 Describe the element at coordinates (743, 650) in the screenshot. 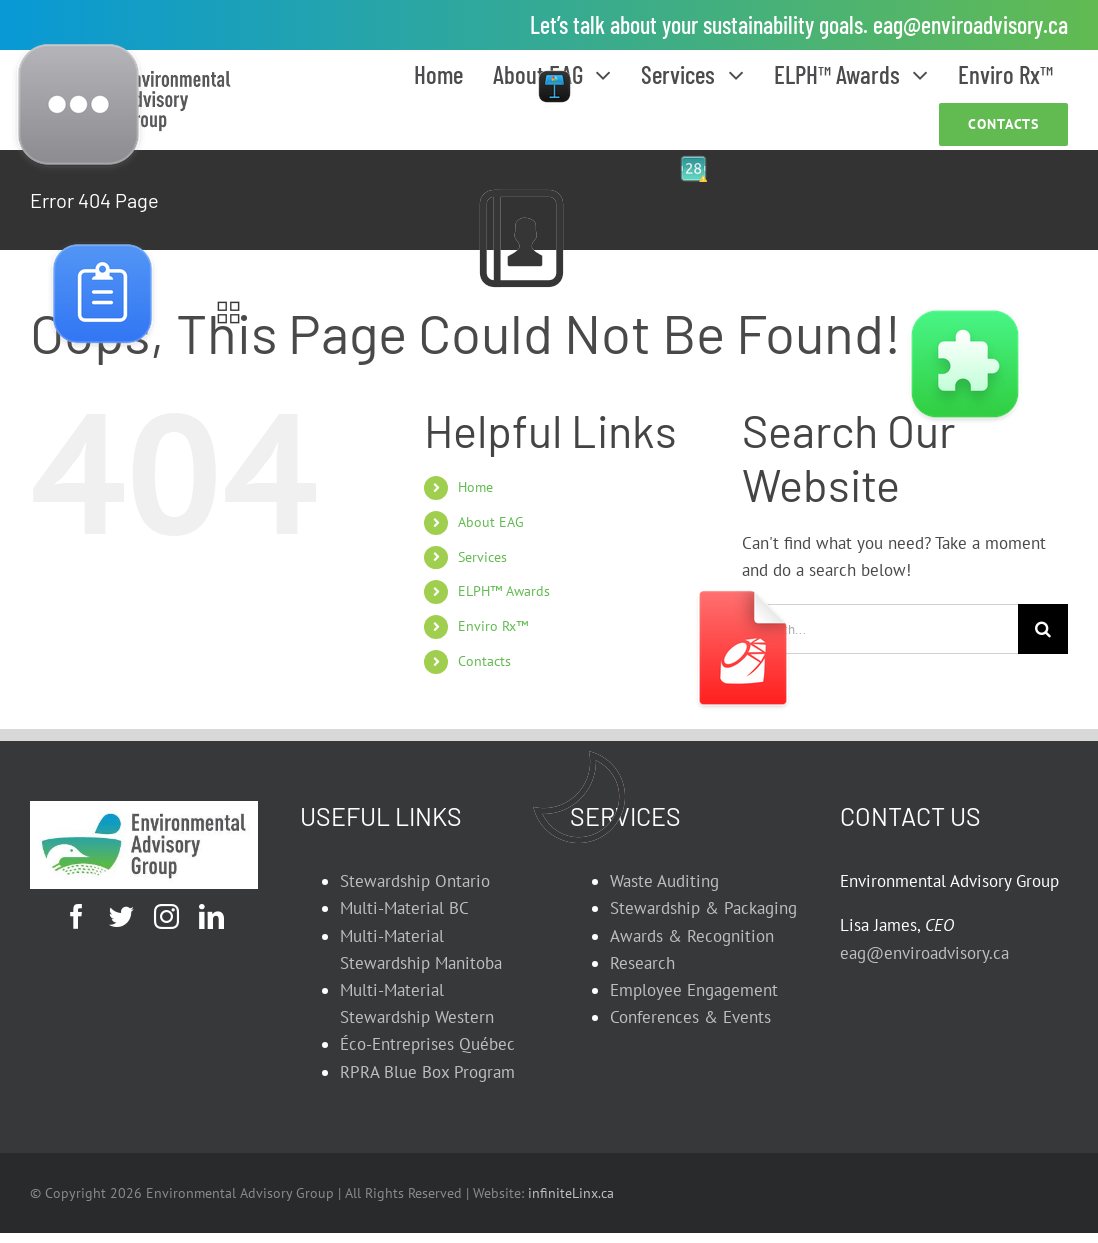

I see `a ruby programming language file` at that location.